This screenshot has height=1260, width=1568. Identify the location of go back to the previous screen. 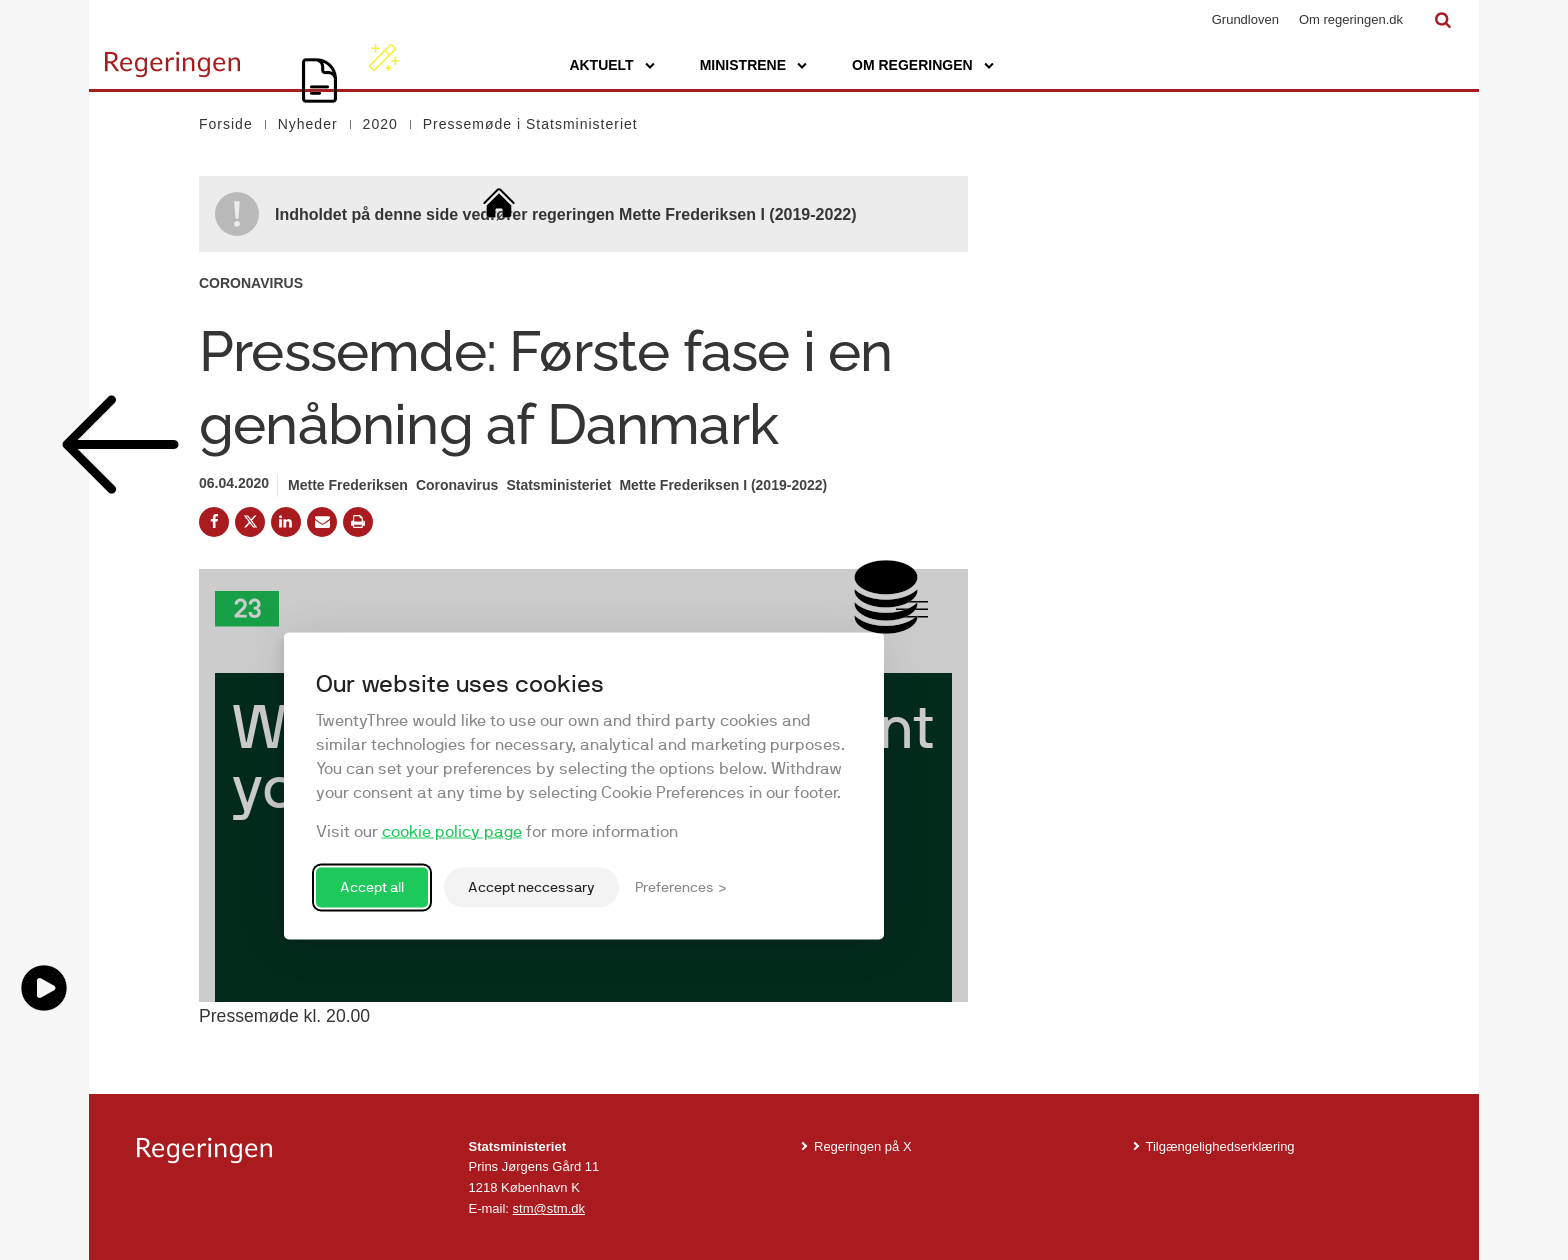
(120, 444).